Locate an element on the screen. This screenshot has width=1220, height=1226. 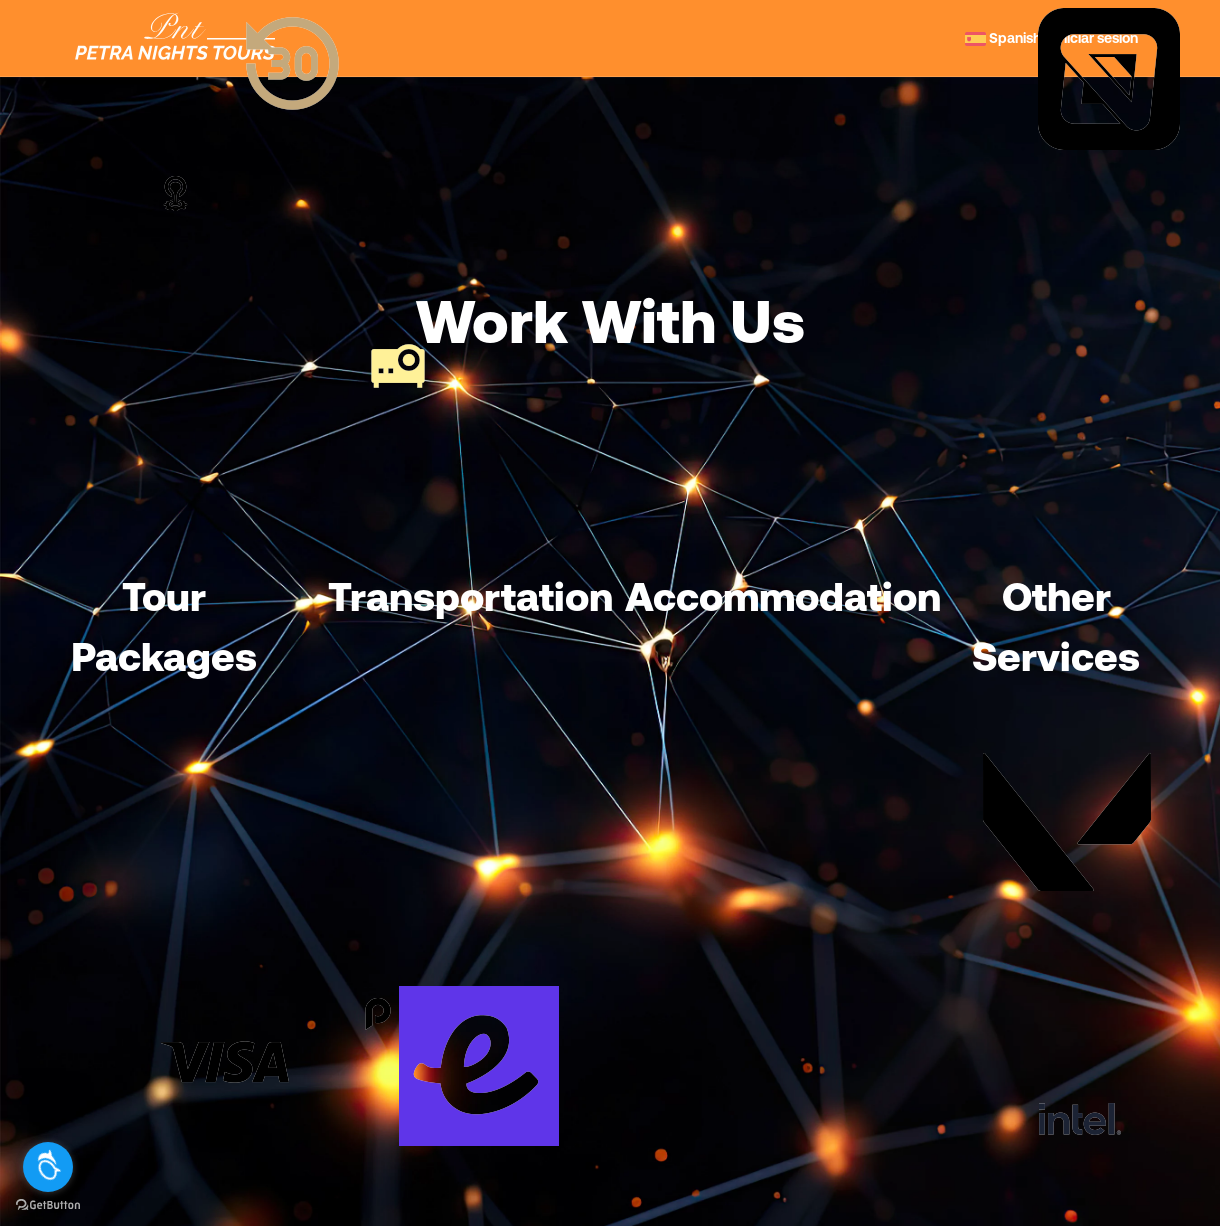
rewind 30 seconds is located at coordinates (292, 63).